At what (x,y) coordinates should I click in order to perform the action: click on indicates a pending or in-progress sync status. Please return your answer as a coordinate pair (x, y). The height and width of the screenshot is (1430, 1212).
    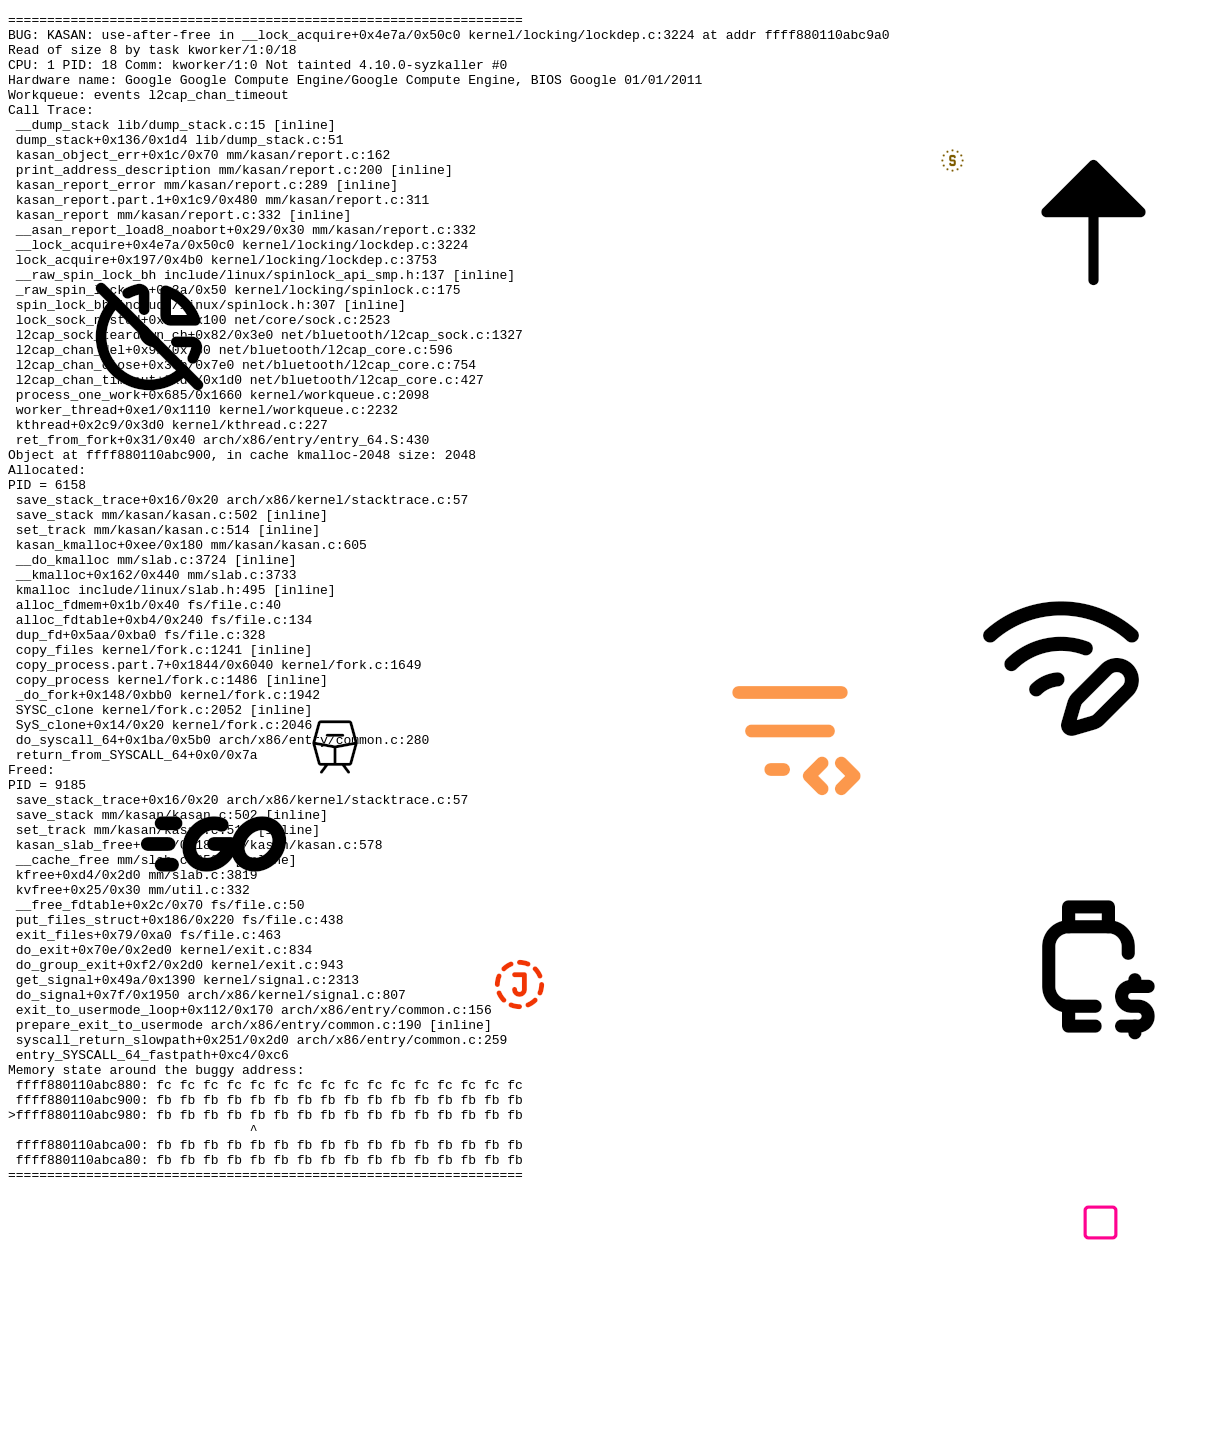
    Looking at the image, I should click on (952, 160).